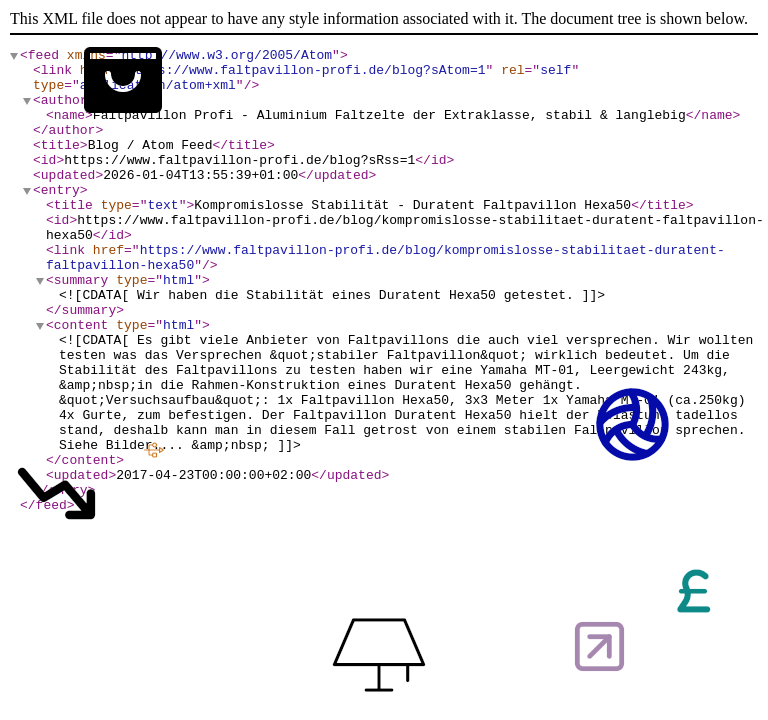 The image size is (768, 720). Describe the element at coordinates (632, 424) in the screenshot. I see `access volleyball or beach sports content` at that location.